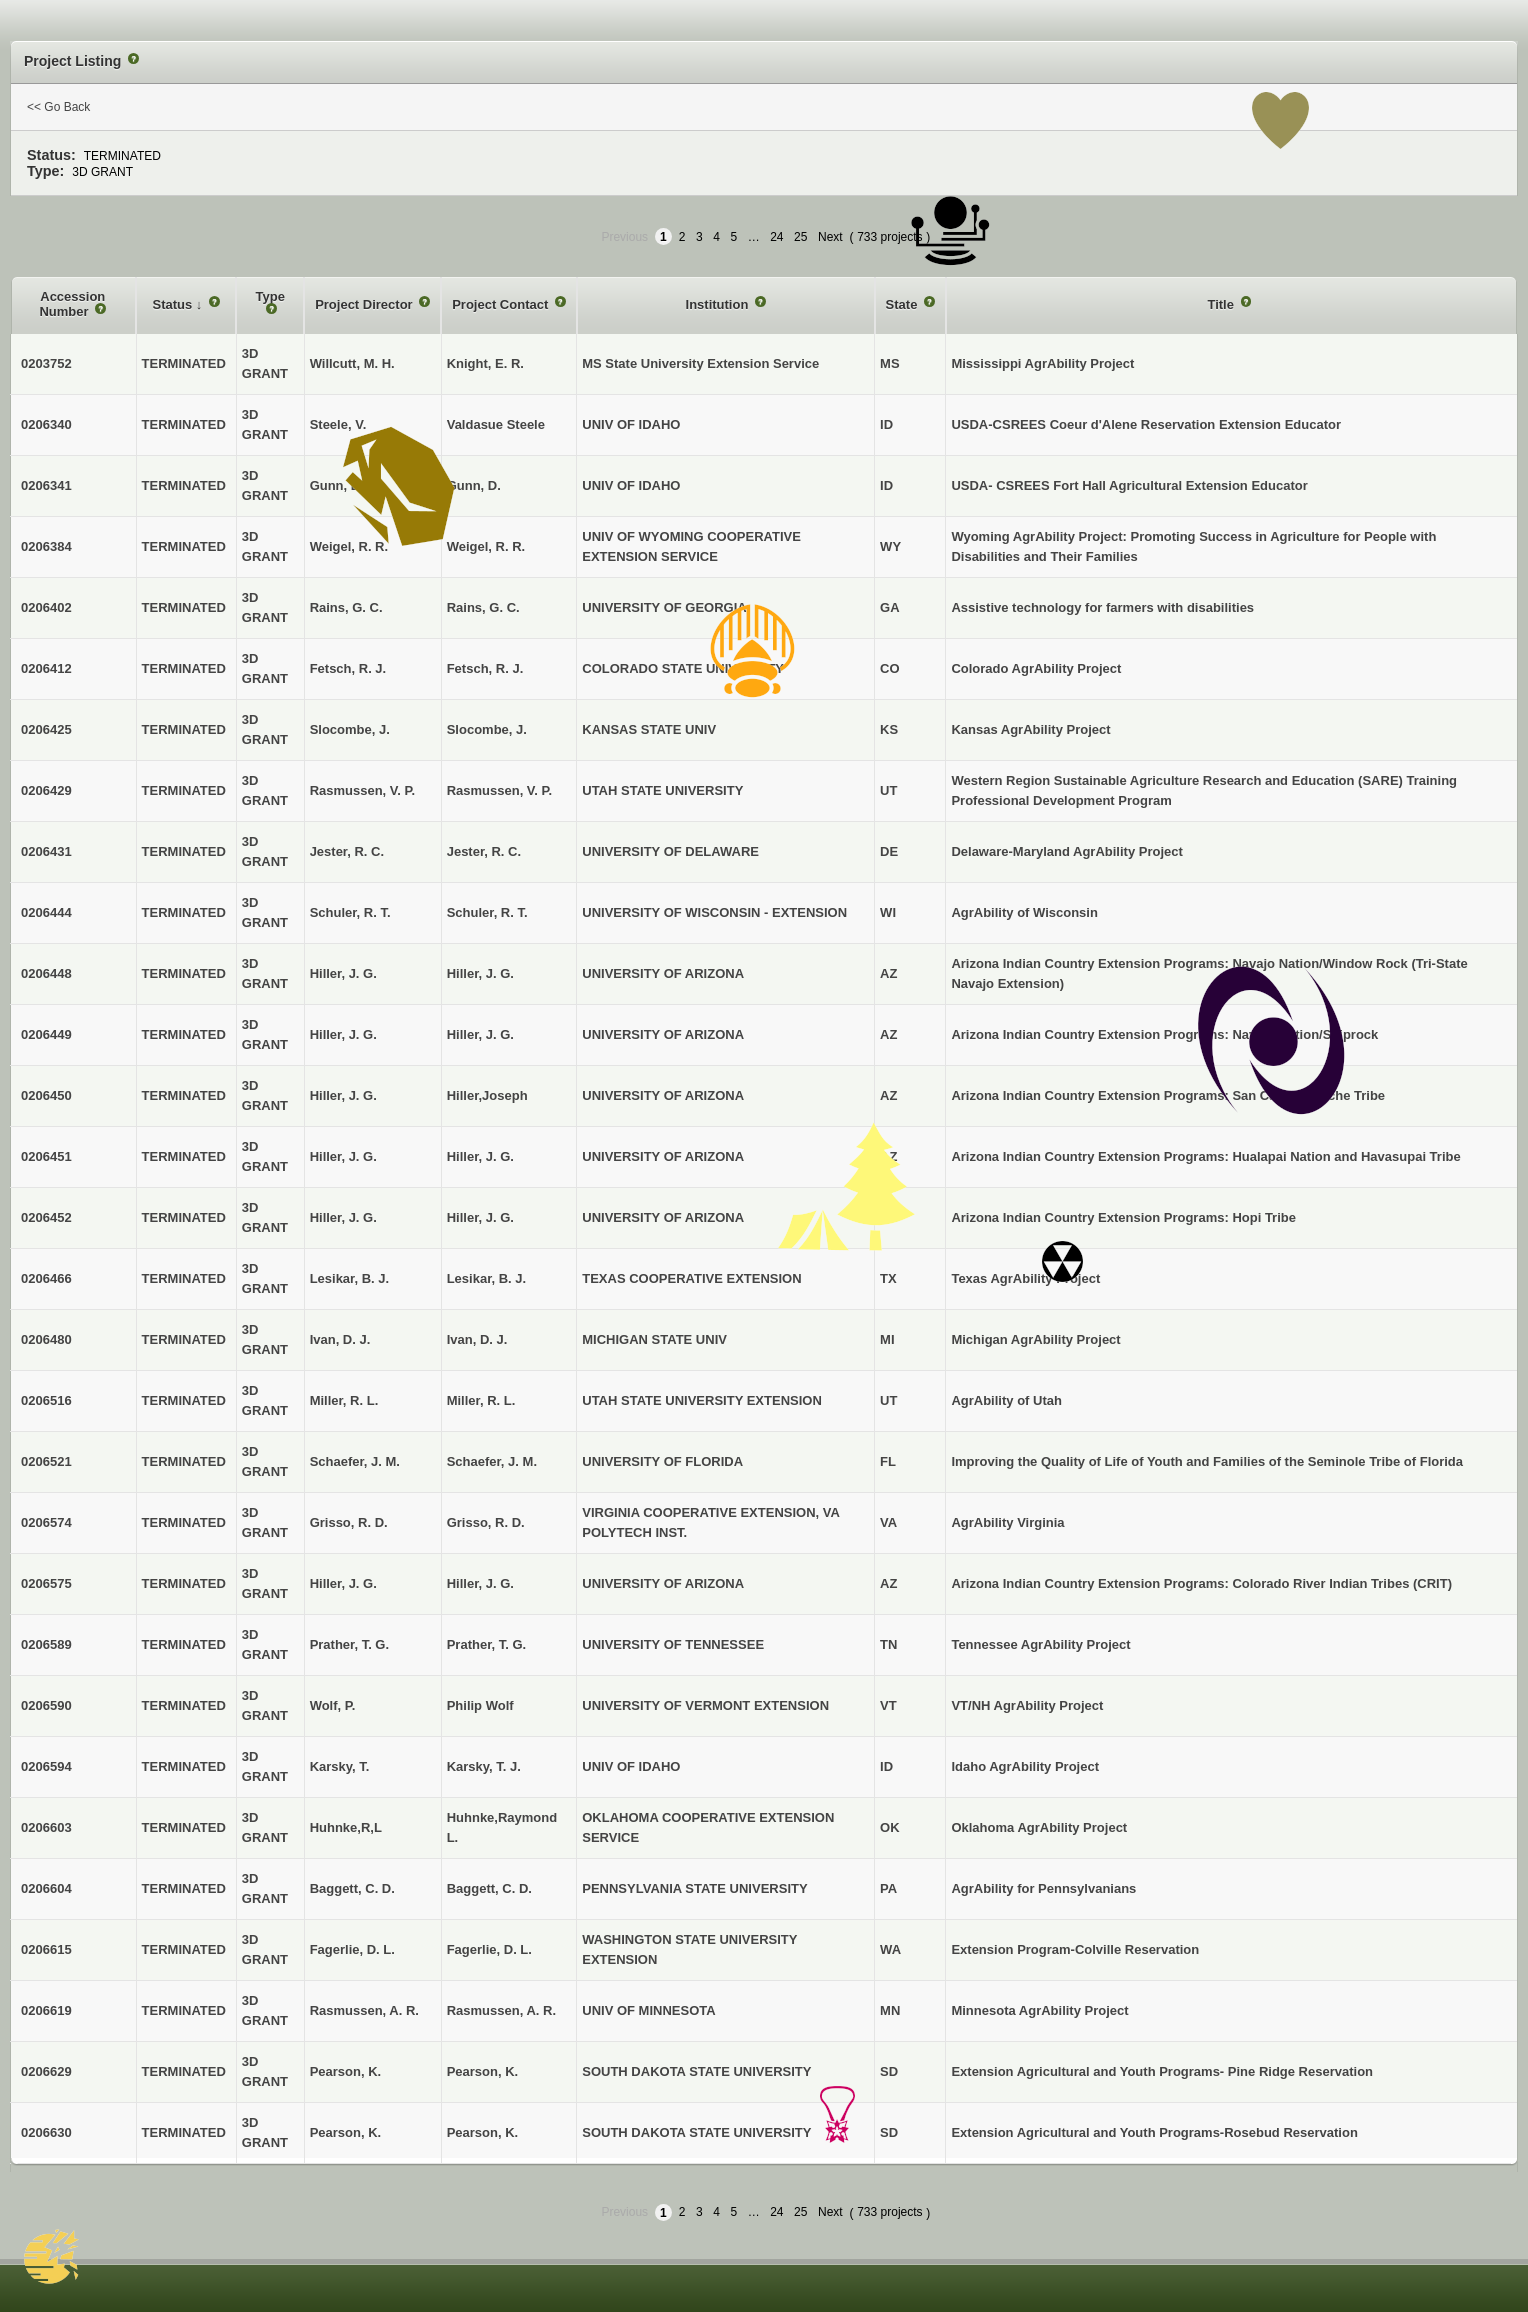 The width and height of the screenshot is (1528, 2312). What do you see at coordinates (1270, 1042) in the screenshot?
I see `activate focus or concentration mode` at bounding box center [1270, 1042].